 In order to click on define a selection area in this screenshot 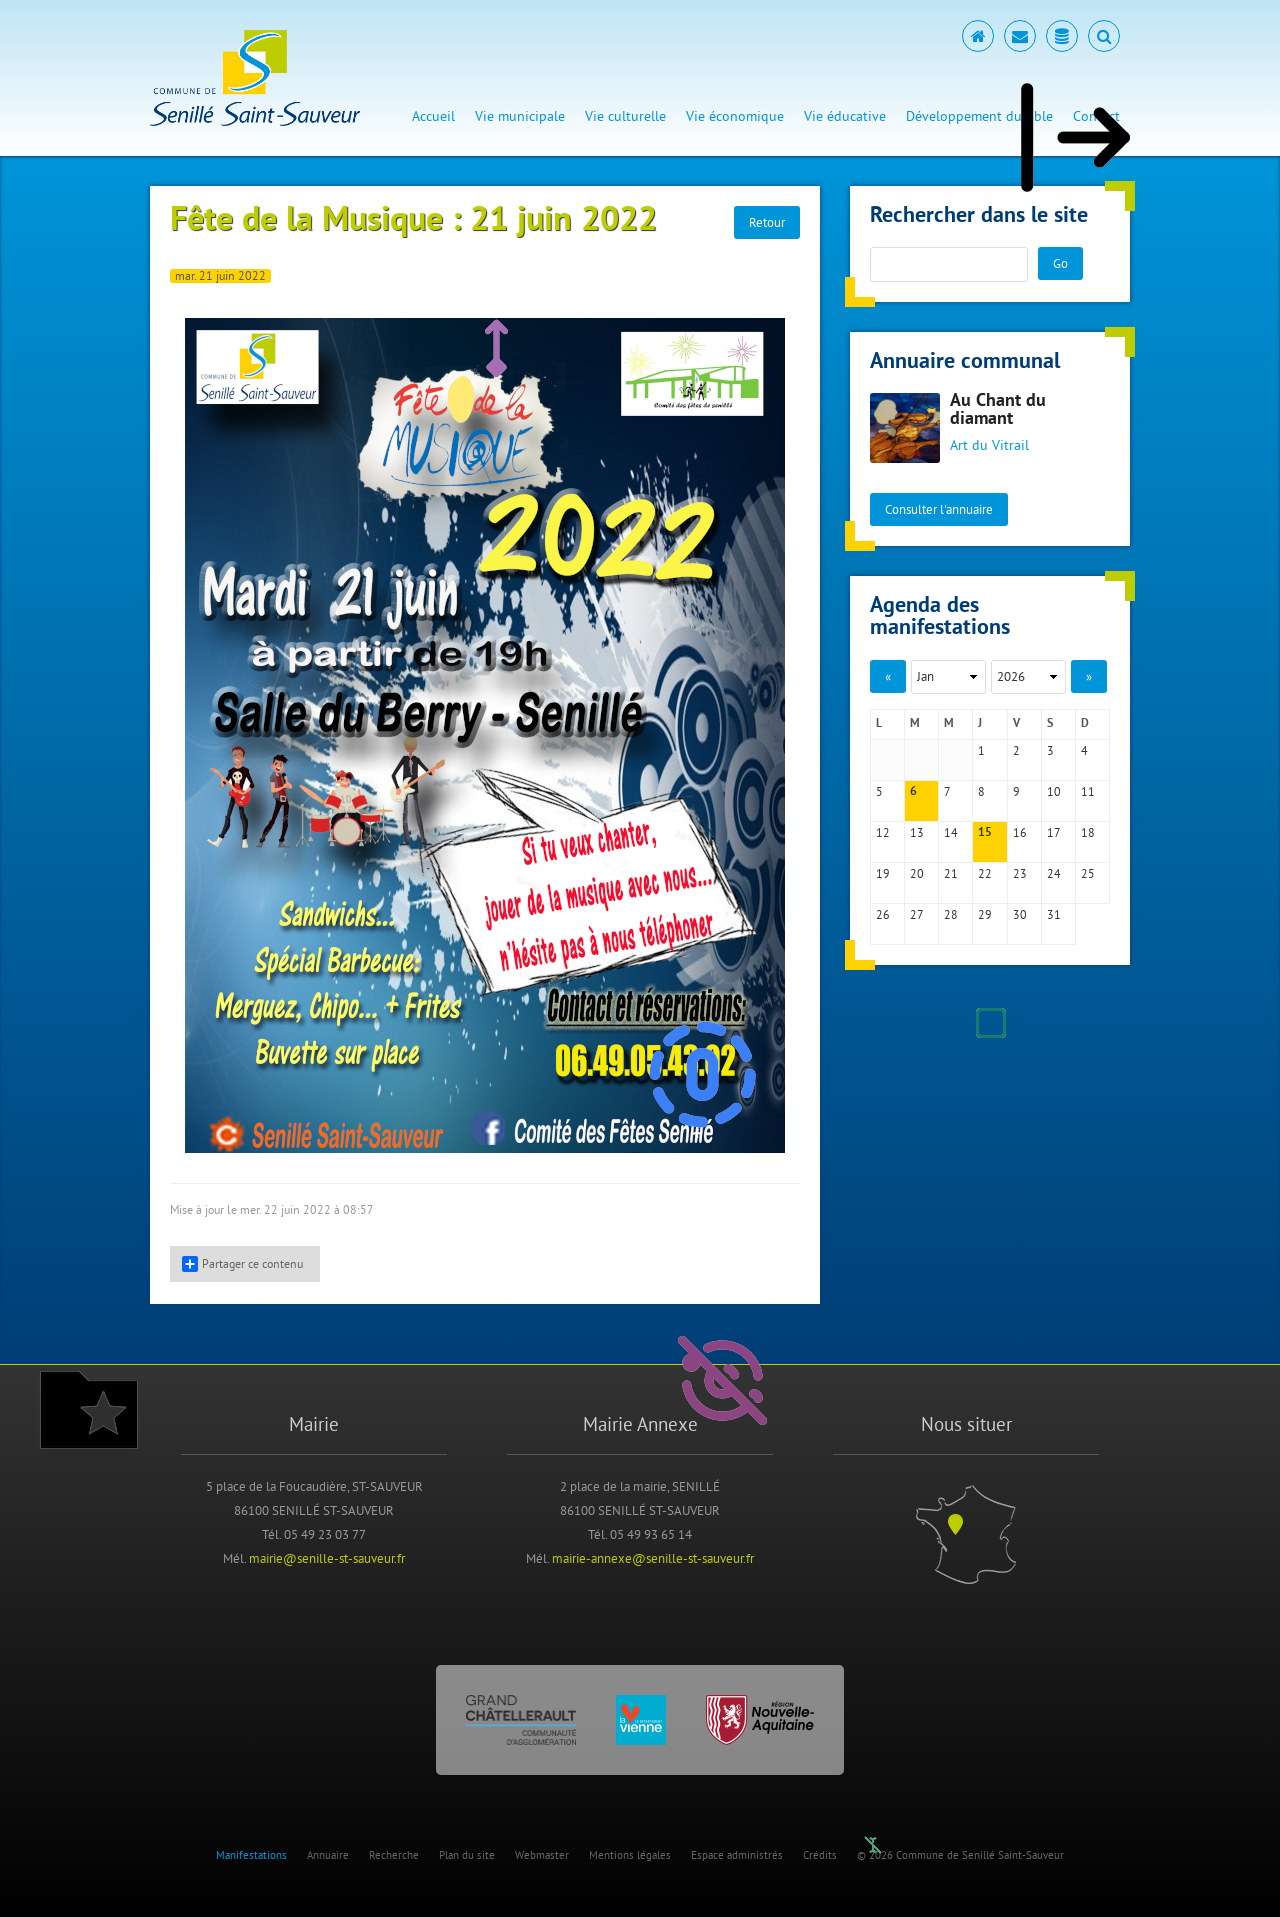, I will do `click(991, 1023)`.